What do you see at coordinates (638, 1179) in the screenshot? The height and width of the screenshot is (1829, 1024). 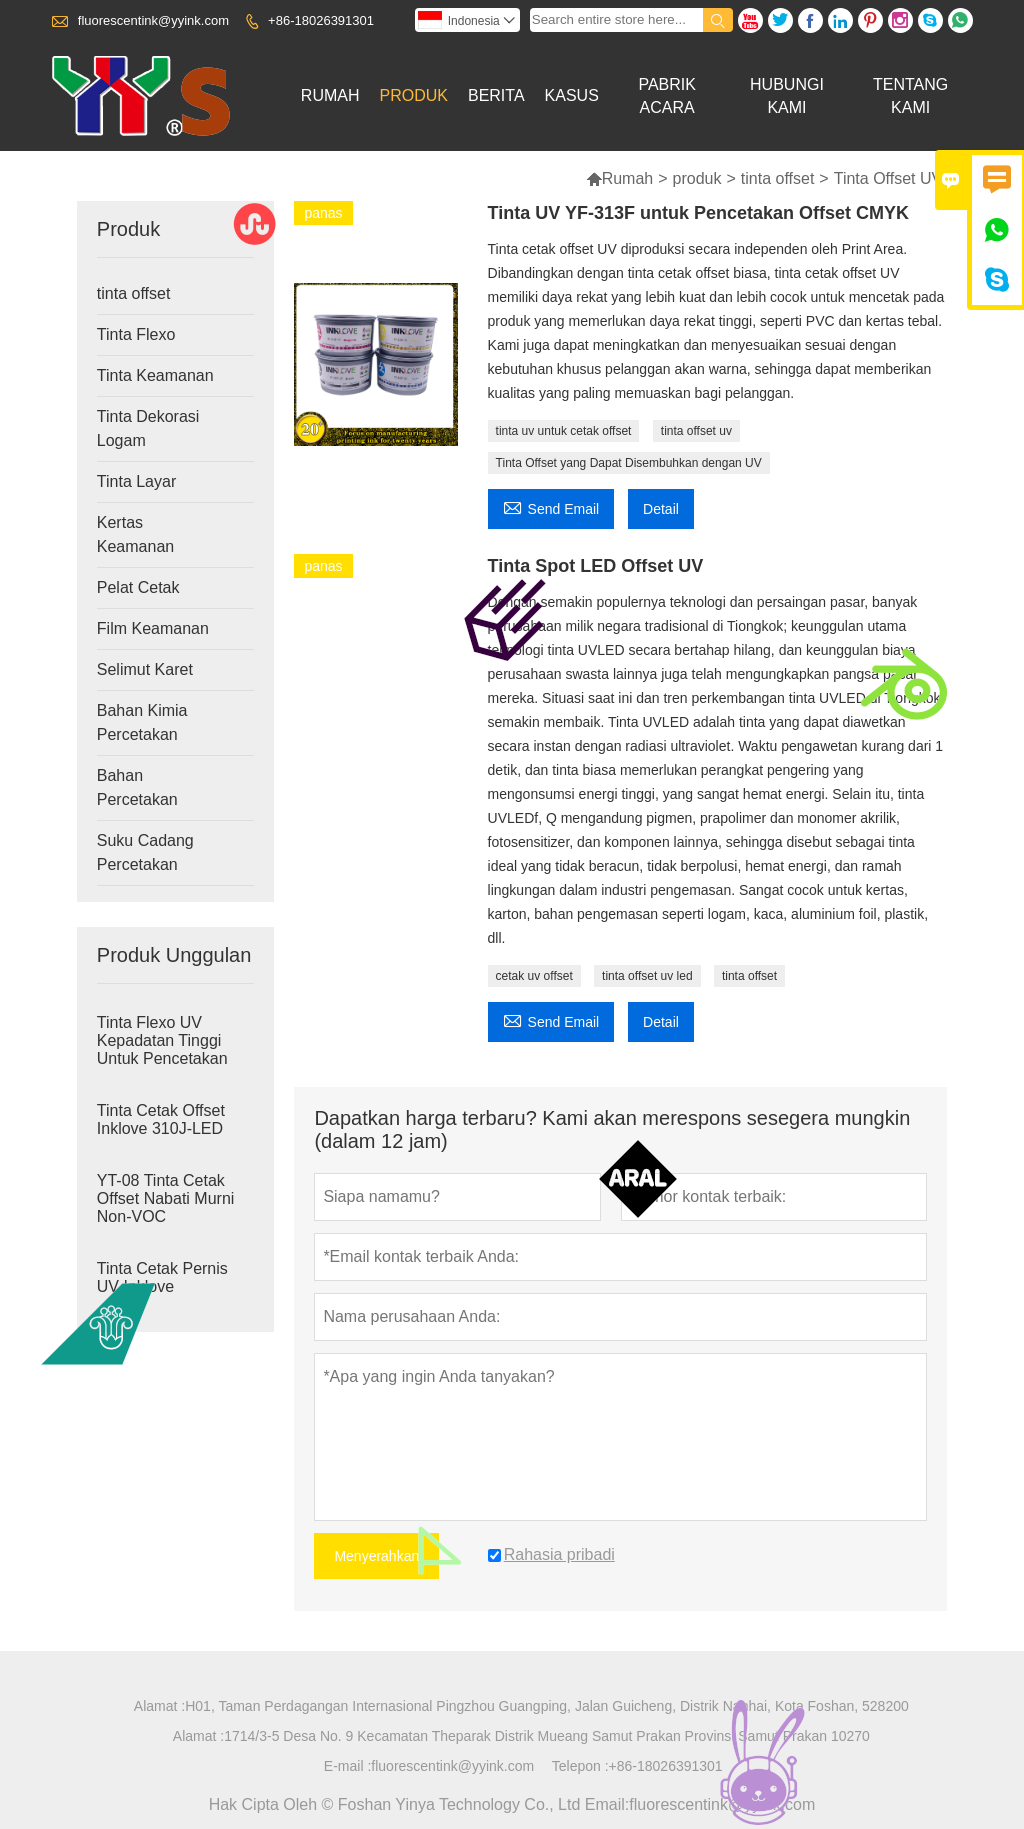 I see `aral gas station brand logo` at bounding box center [638, 1179].